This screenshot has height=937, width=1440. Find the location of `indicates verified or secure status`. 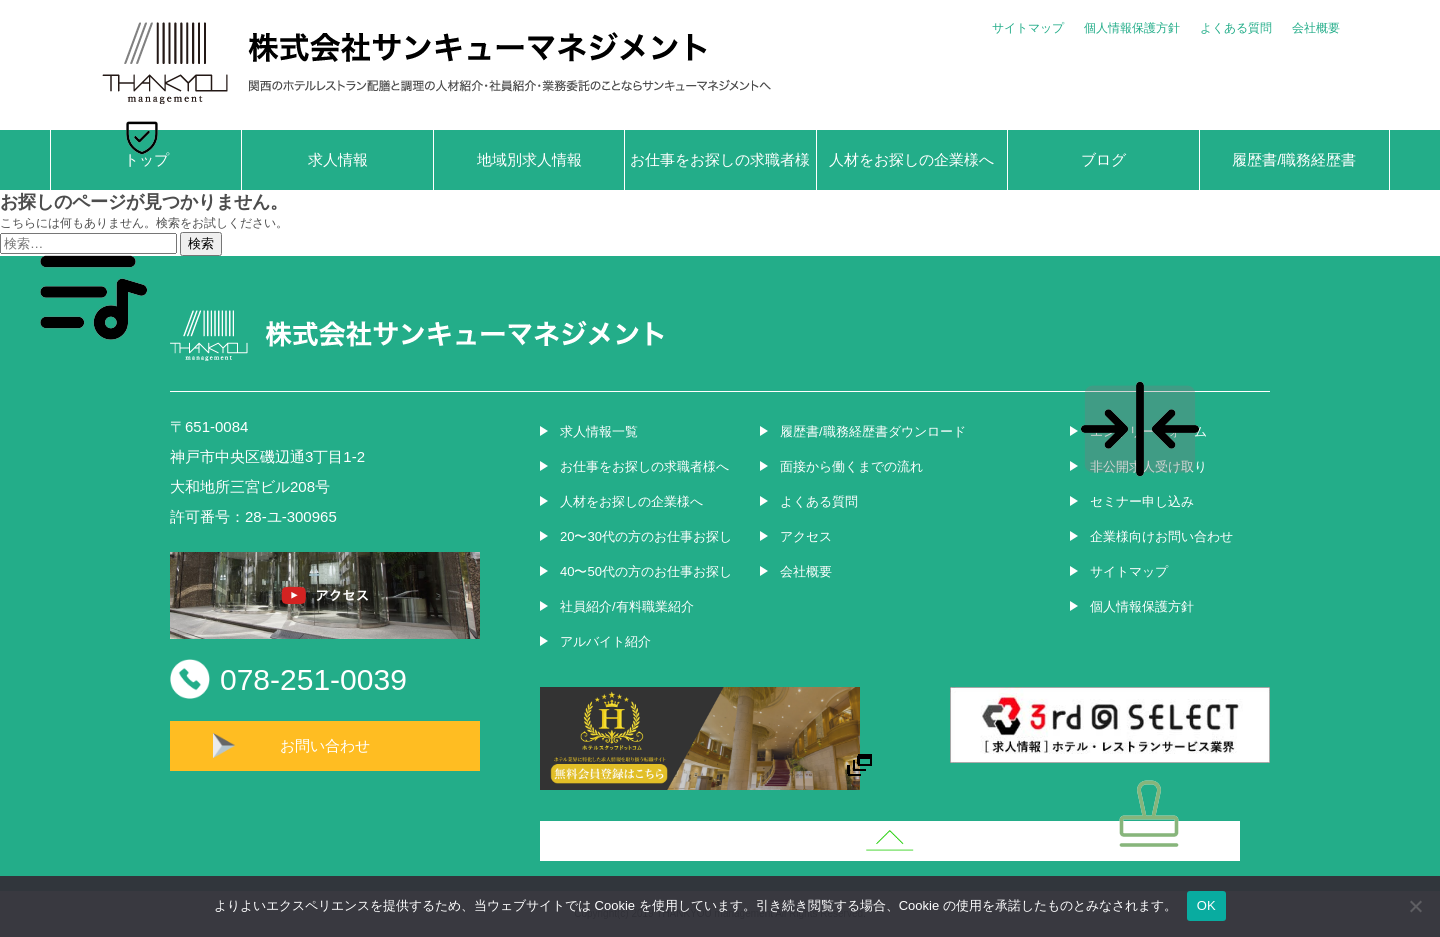

indicates verified or secure status is located at coordinates (142, 136).